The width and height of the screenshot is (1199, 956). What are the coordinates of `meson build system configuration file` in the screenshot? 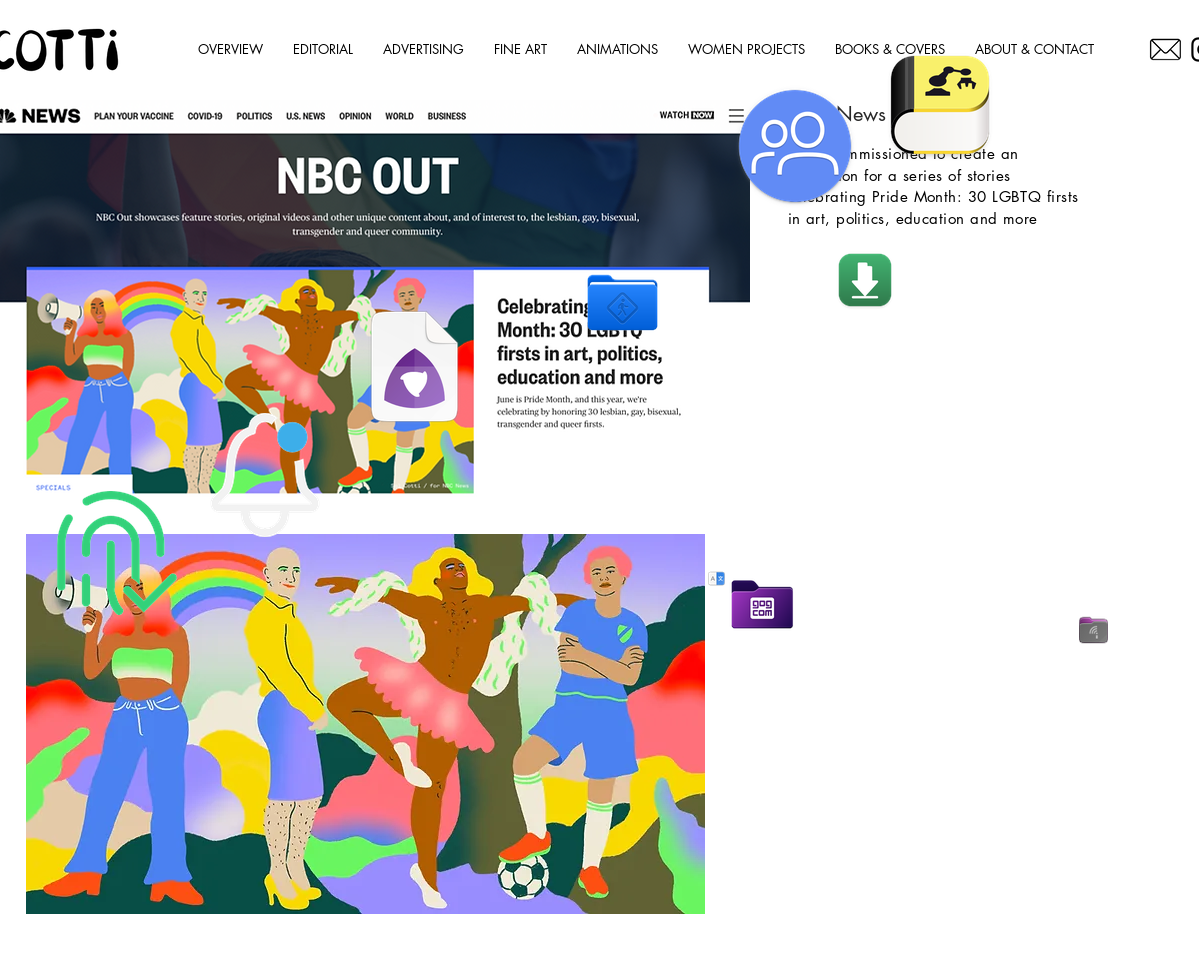 It's located at (414, 366).